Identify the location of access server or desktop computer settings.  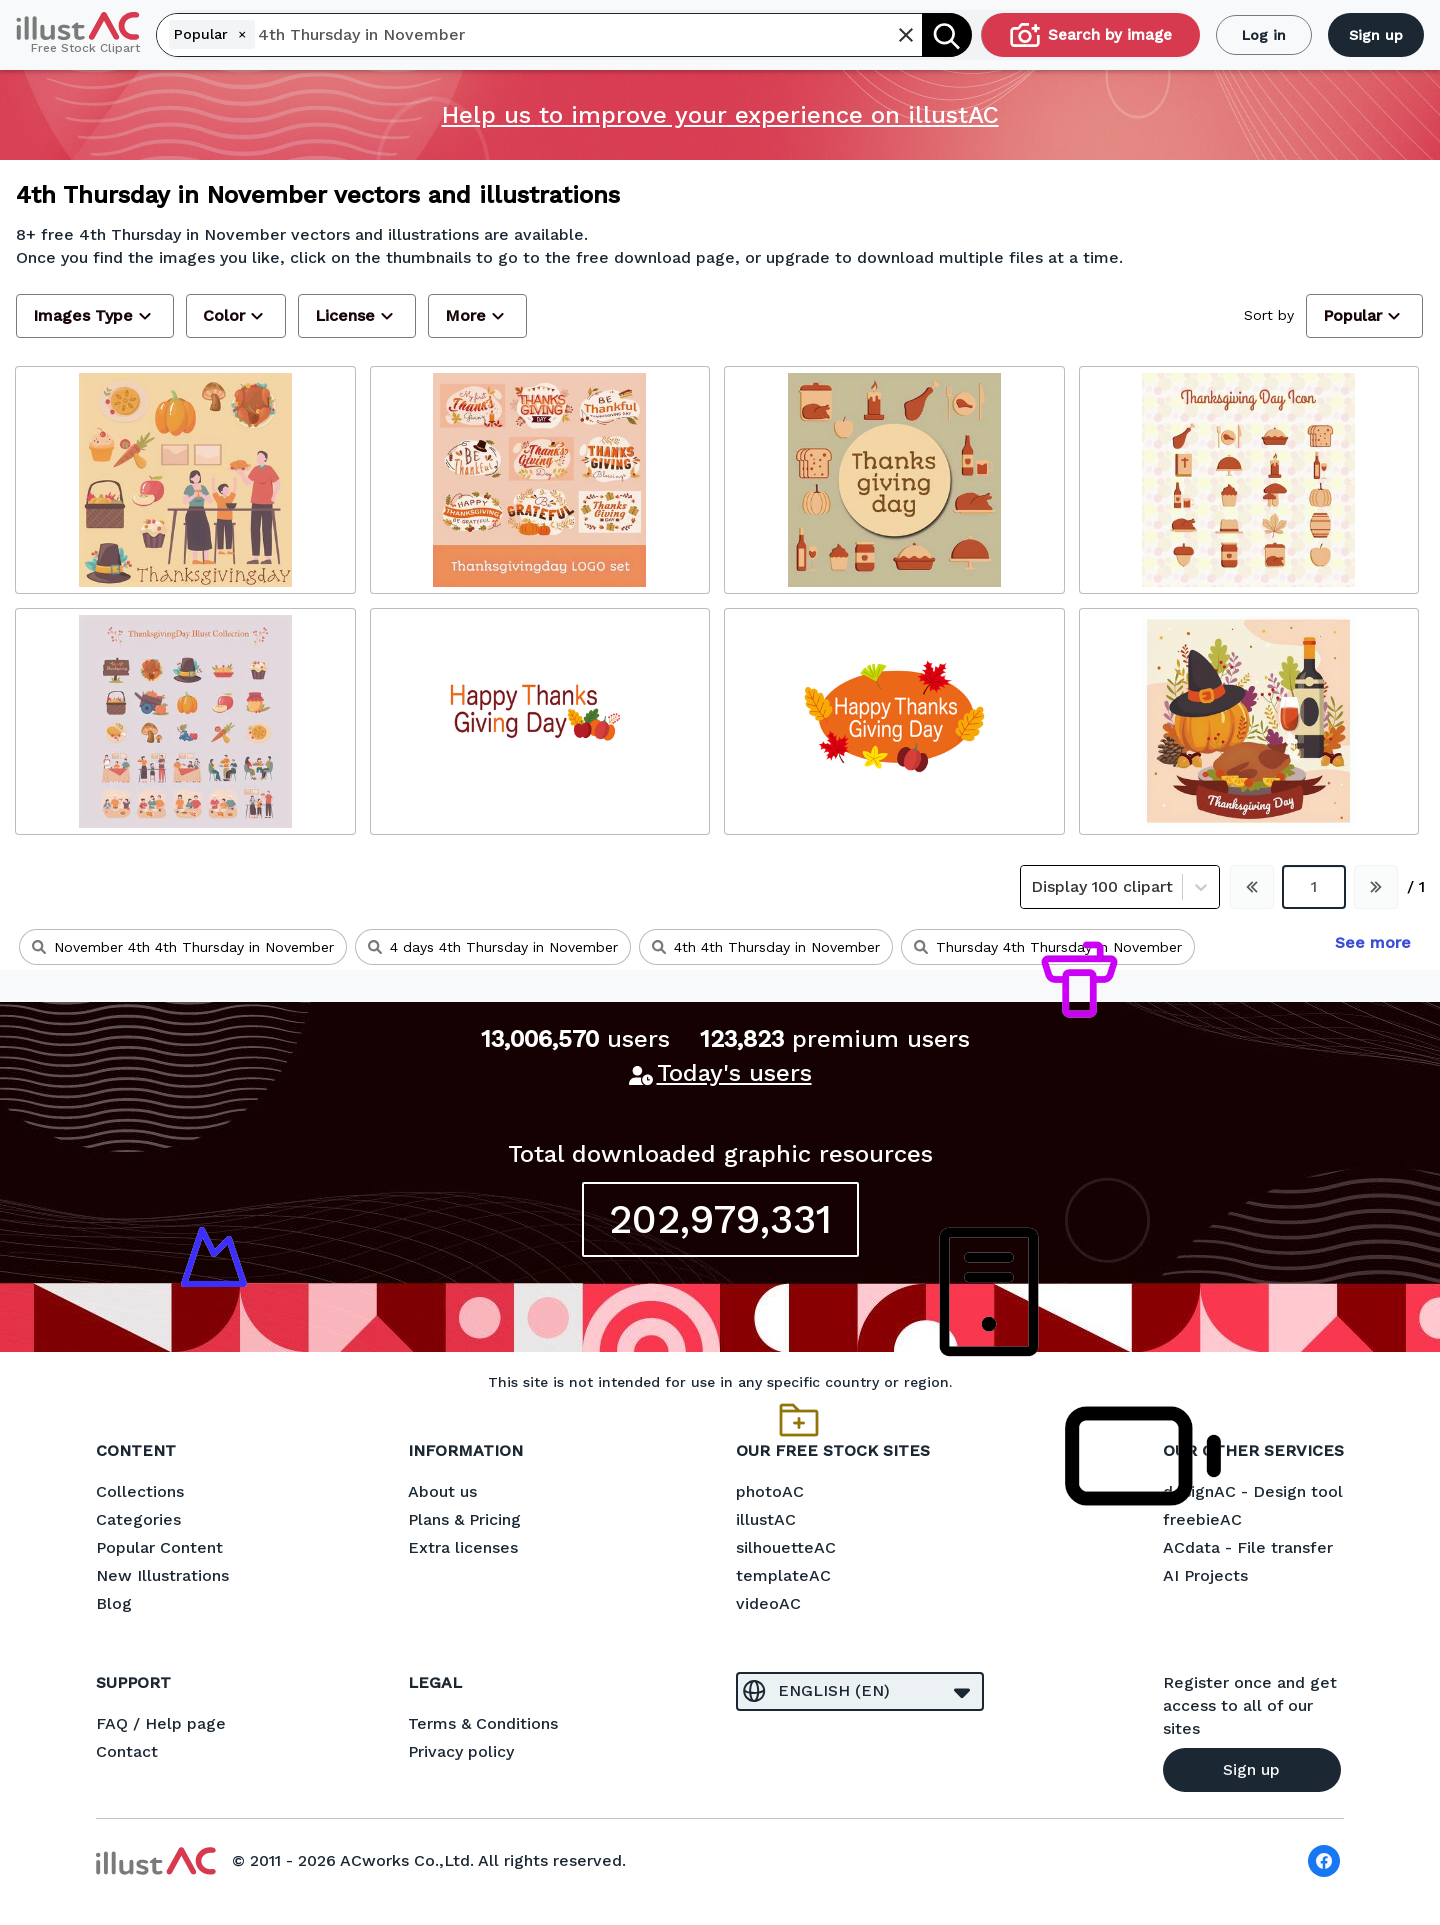
(989, 1292).